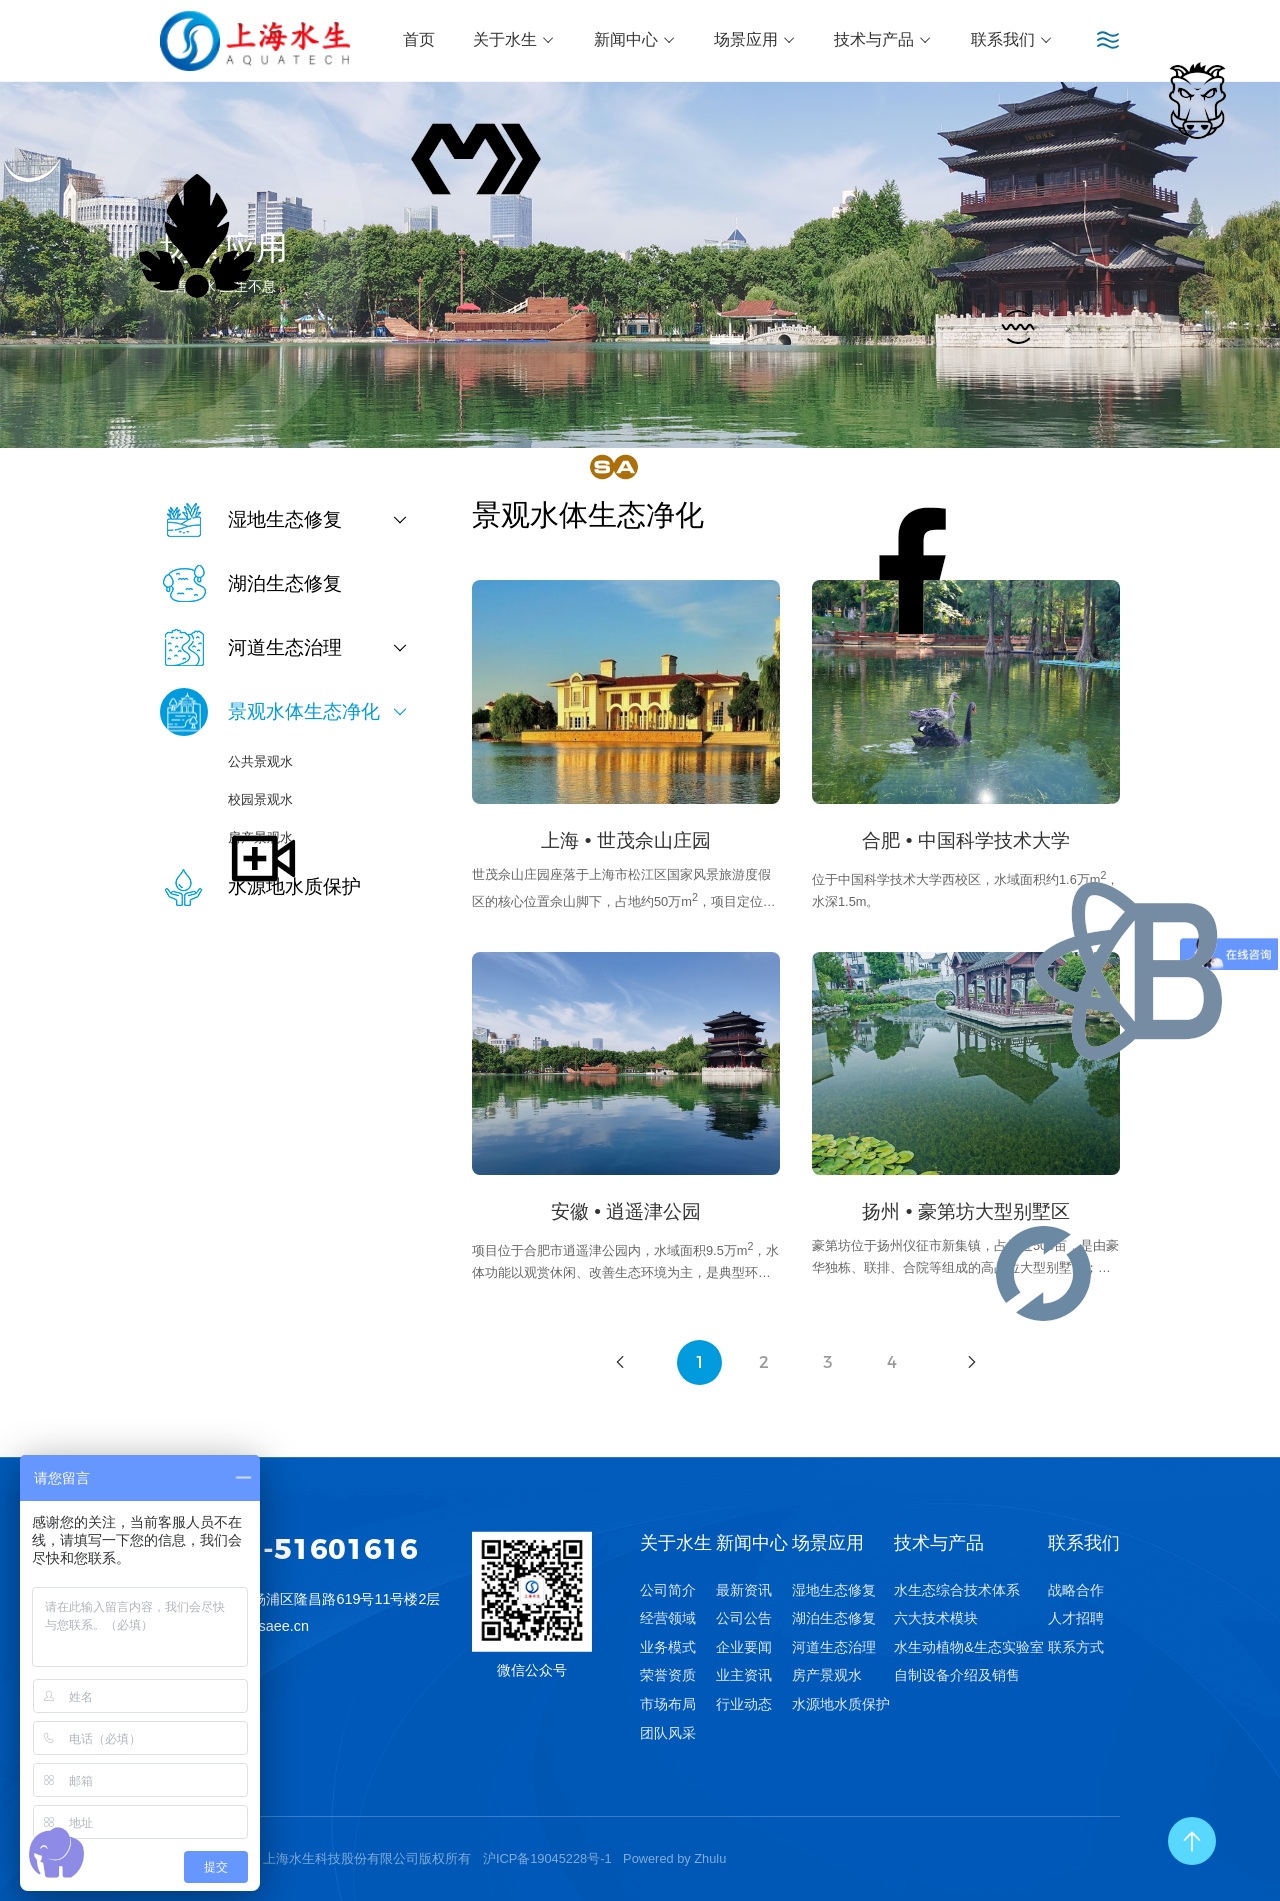 The image size is (1280, 1901). What do you see at coordinates (911, 571) in the screenshot?
I see `open Facebook app` at bounding box center [911, 571].